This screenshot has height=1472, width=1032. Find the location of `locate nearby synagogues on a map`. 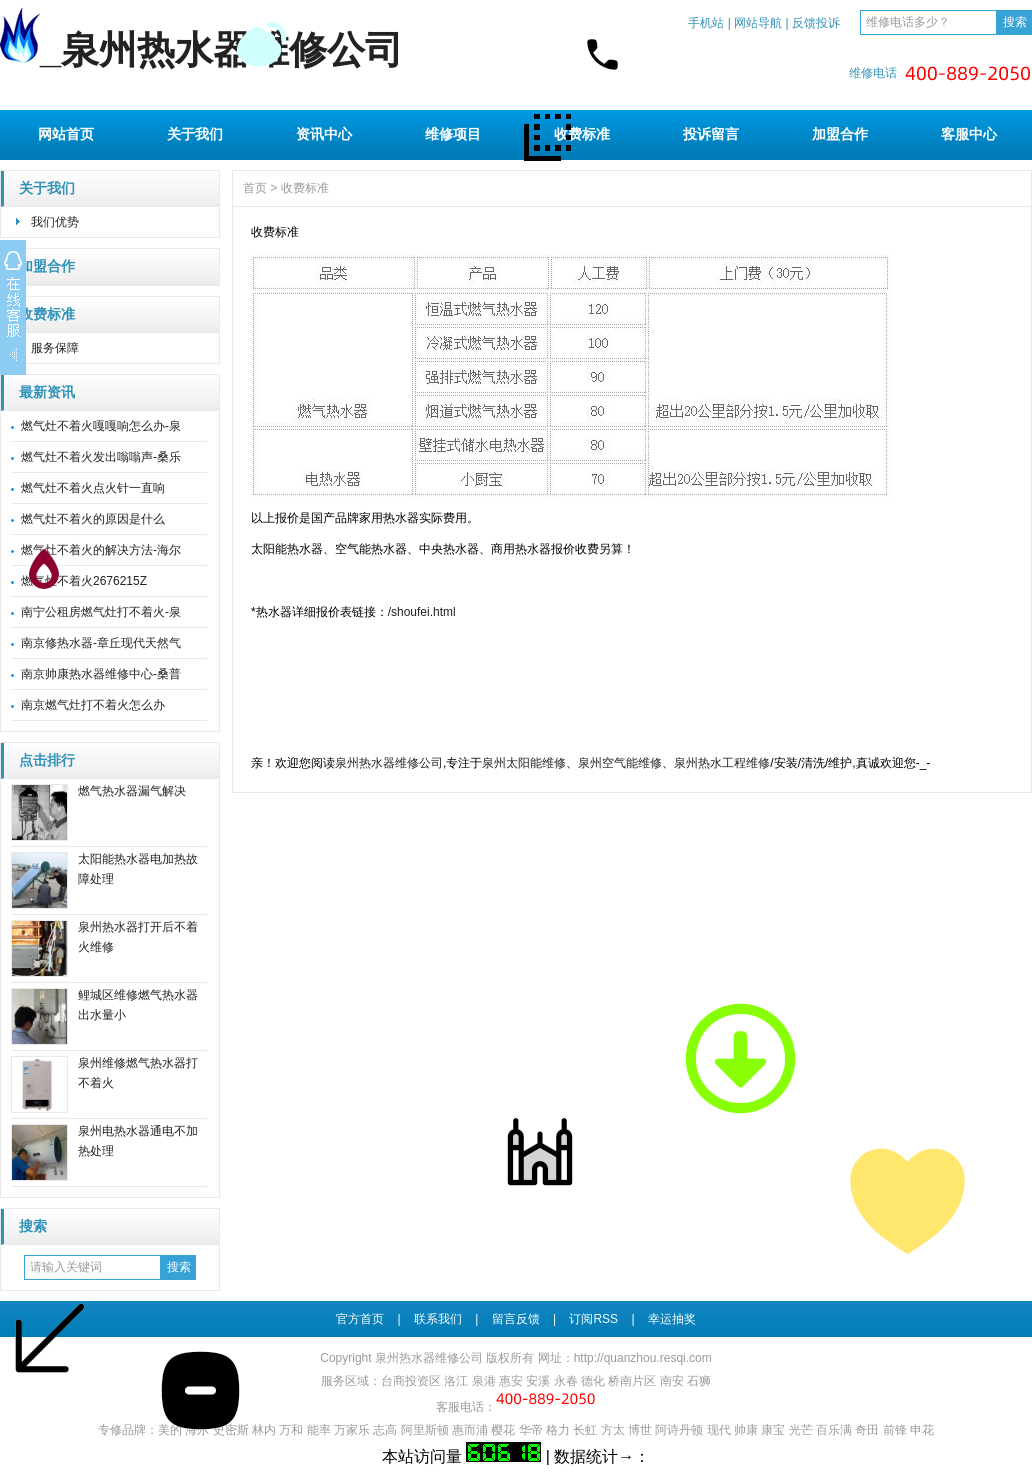

locate nearby synagogues on a map is located at coordinates (540, 1153).